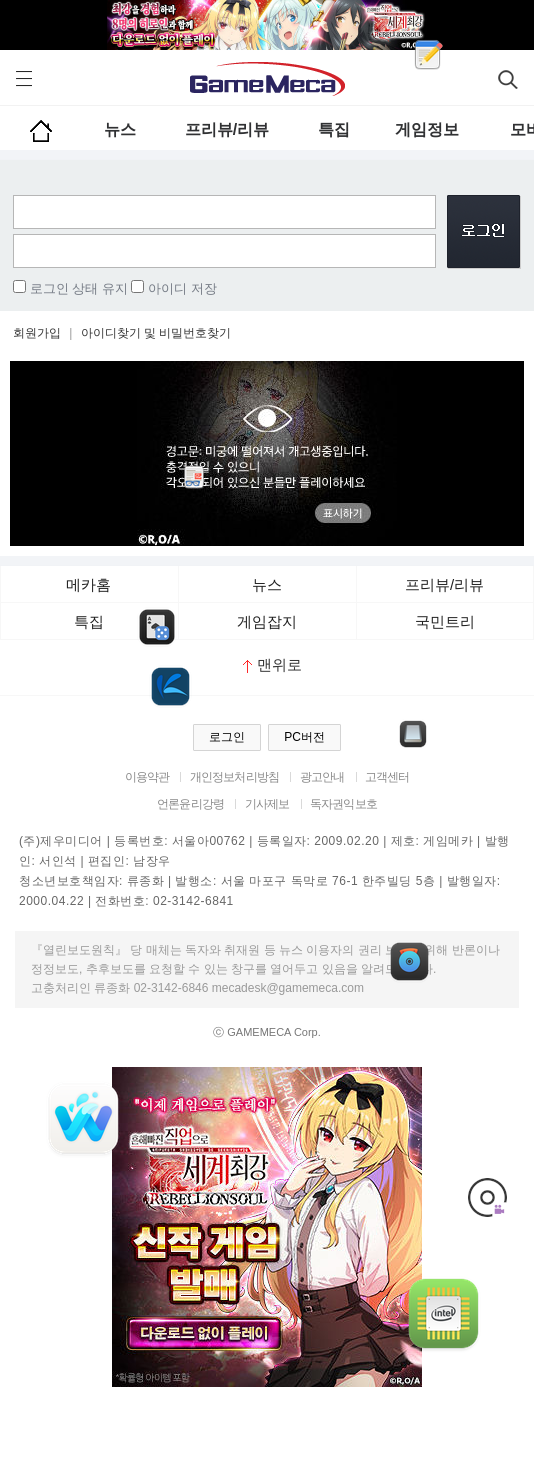 Image resolution: width=534 pixels, height=1457 pixels. Describe the element at coordinates (409, 961) in the screenshot. I see `open handbrake video transcoder app` at that location.